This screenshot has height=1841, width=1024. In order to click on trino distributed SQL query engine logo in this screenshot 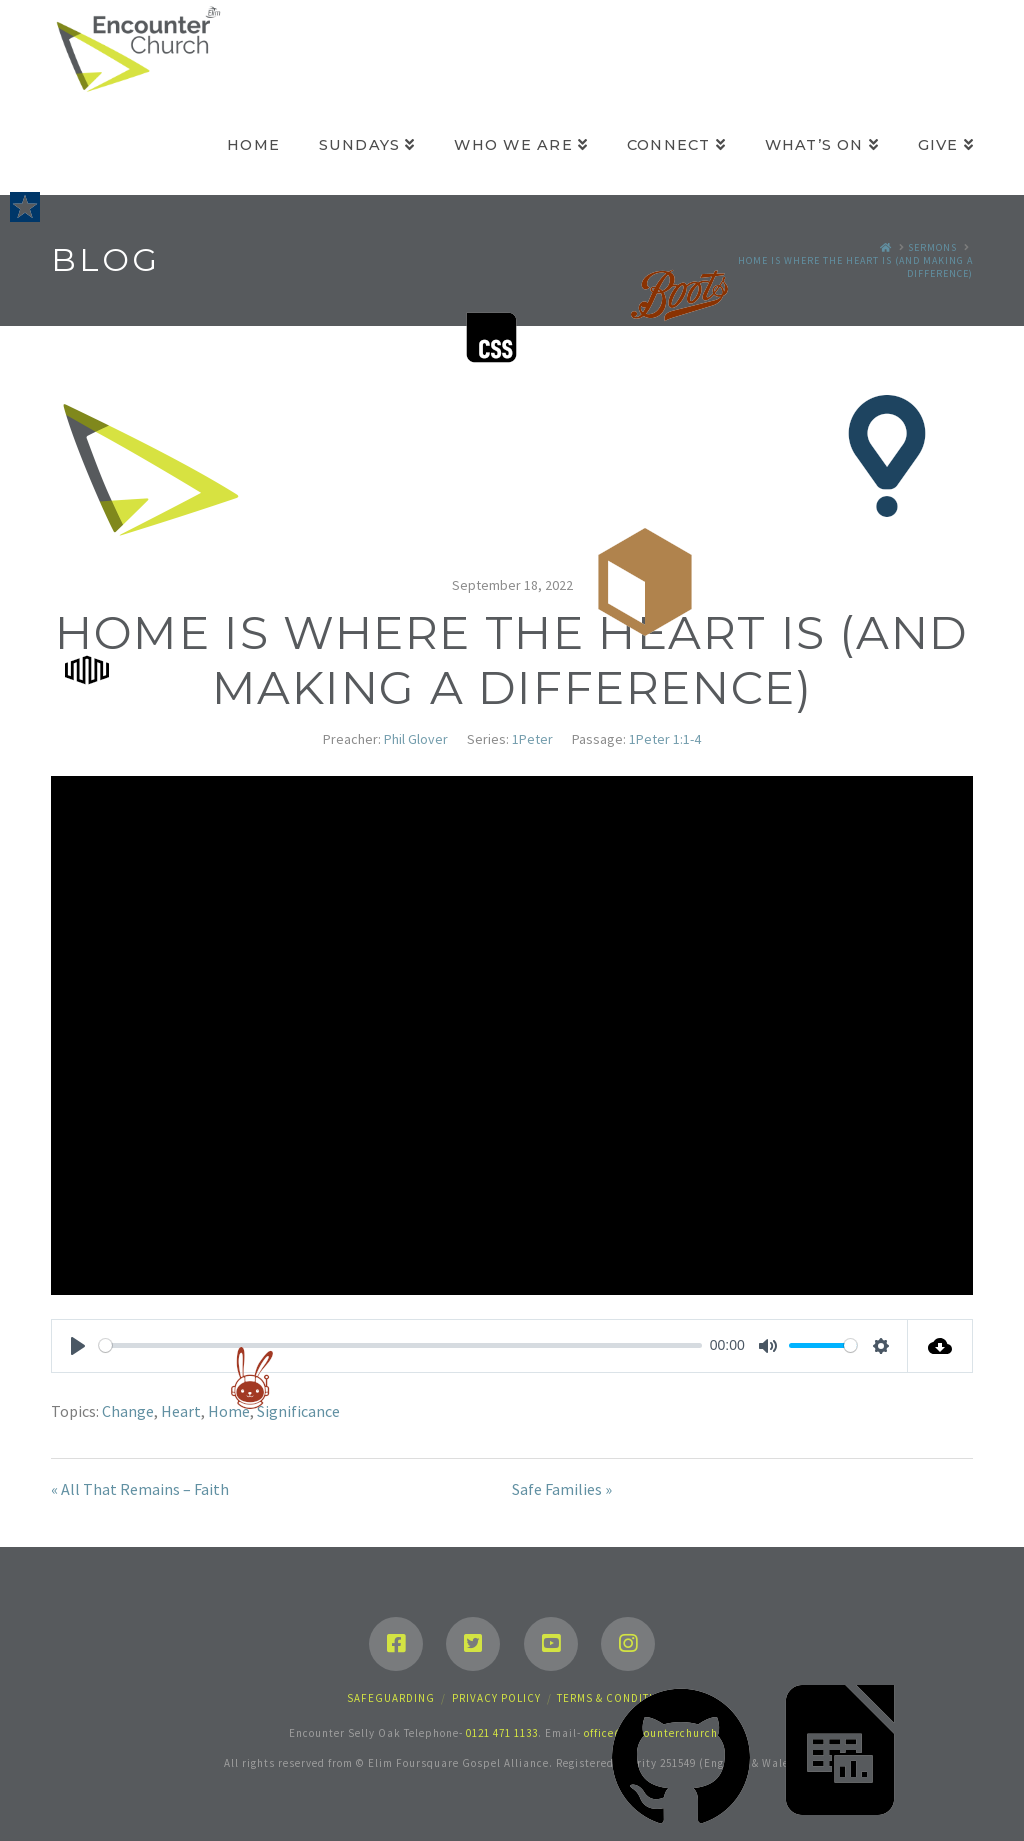, I will do `click(252, 1378)`.